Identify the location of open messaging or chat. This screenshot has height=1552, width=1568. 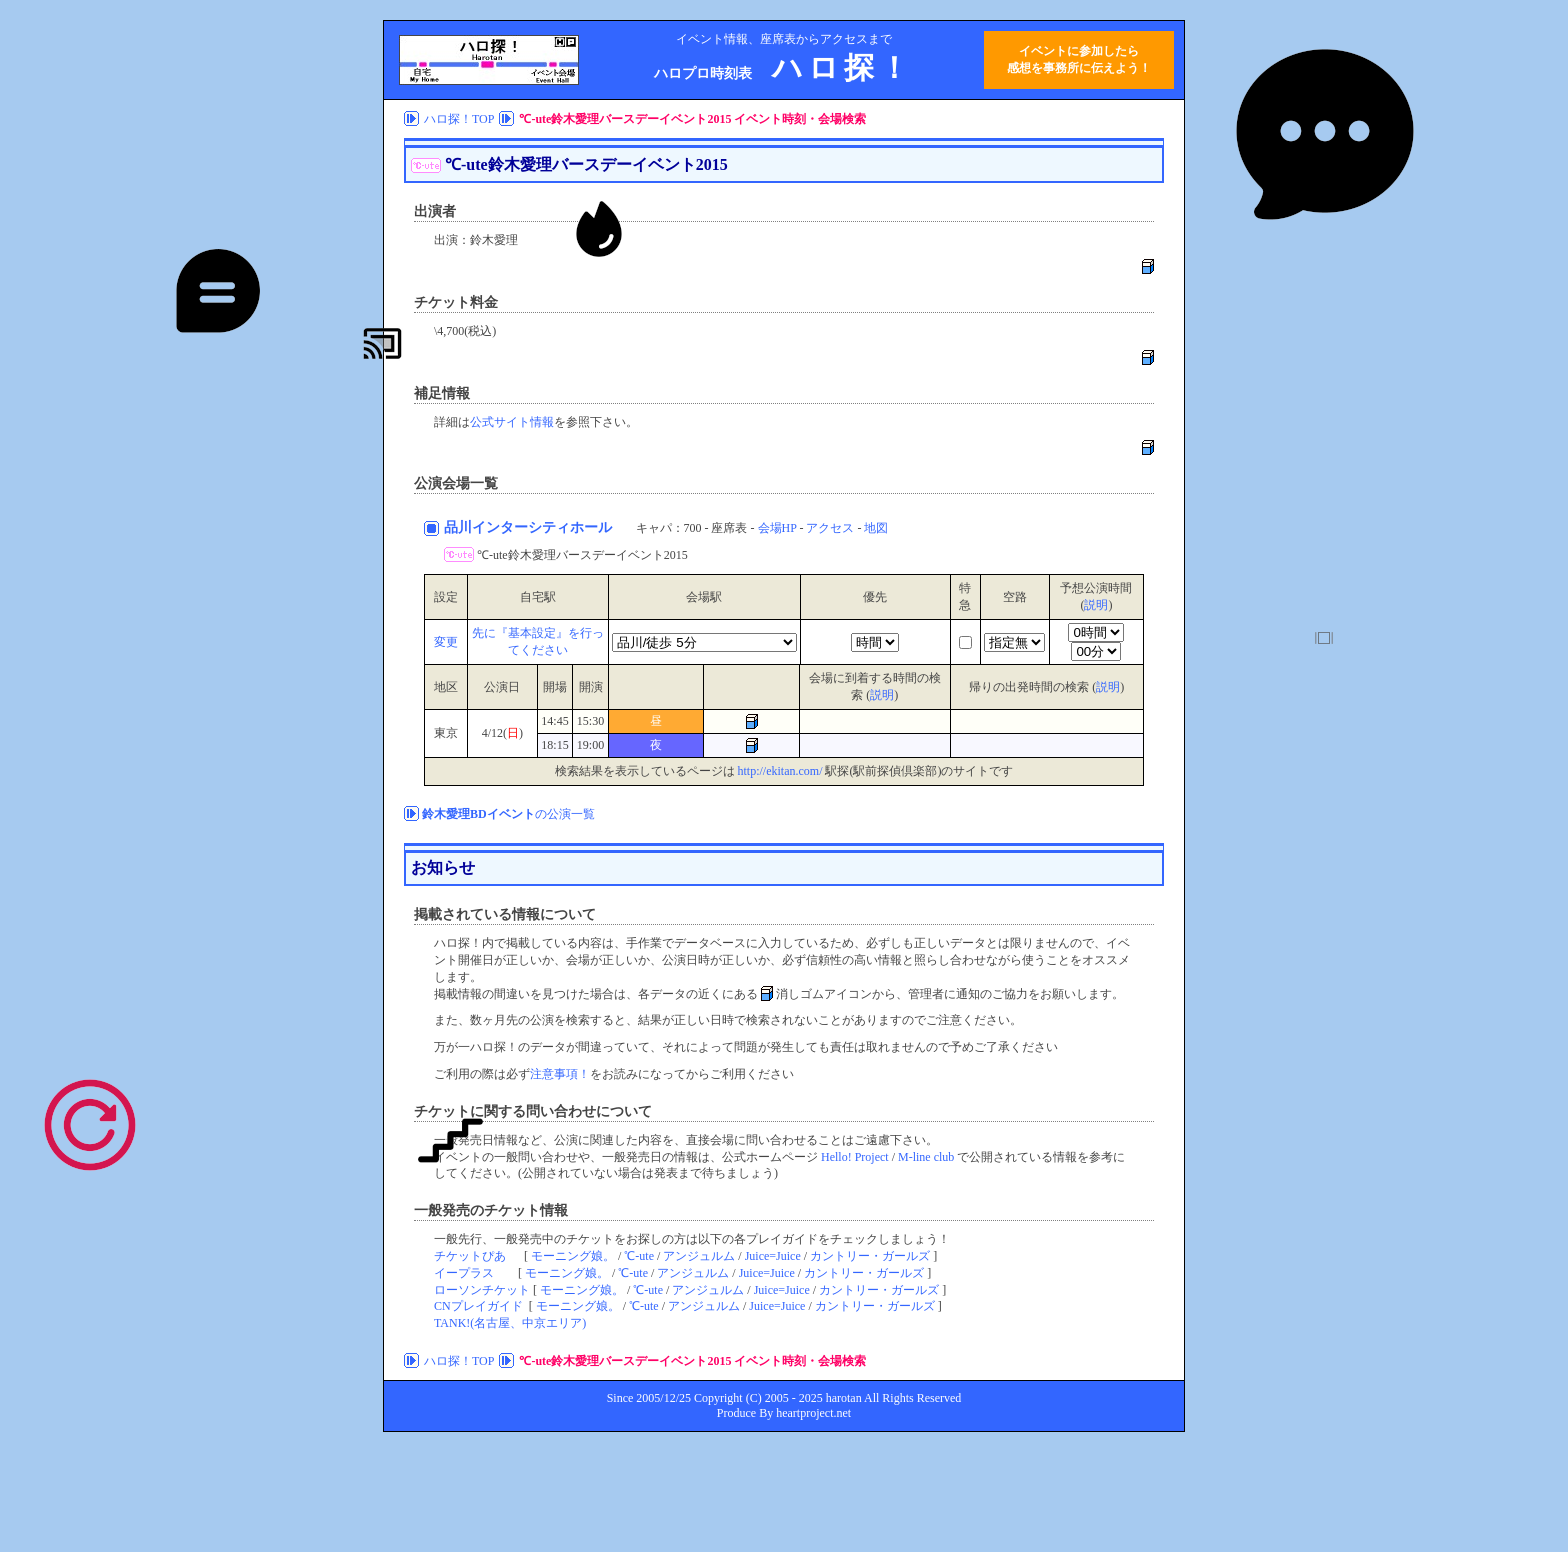
(1325, 131).